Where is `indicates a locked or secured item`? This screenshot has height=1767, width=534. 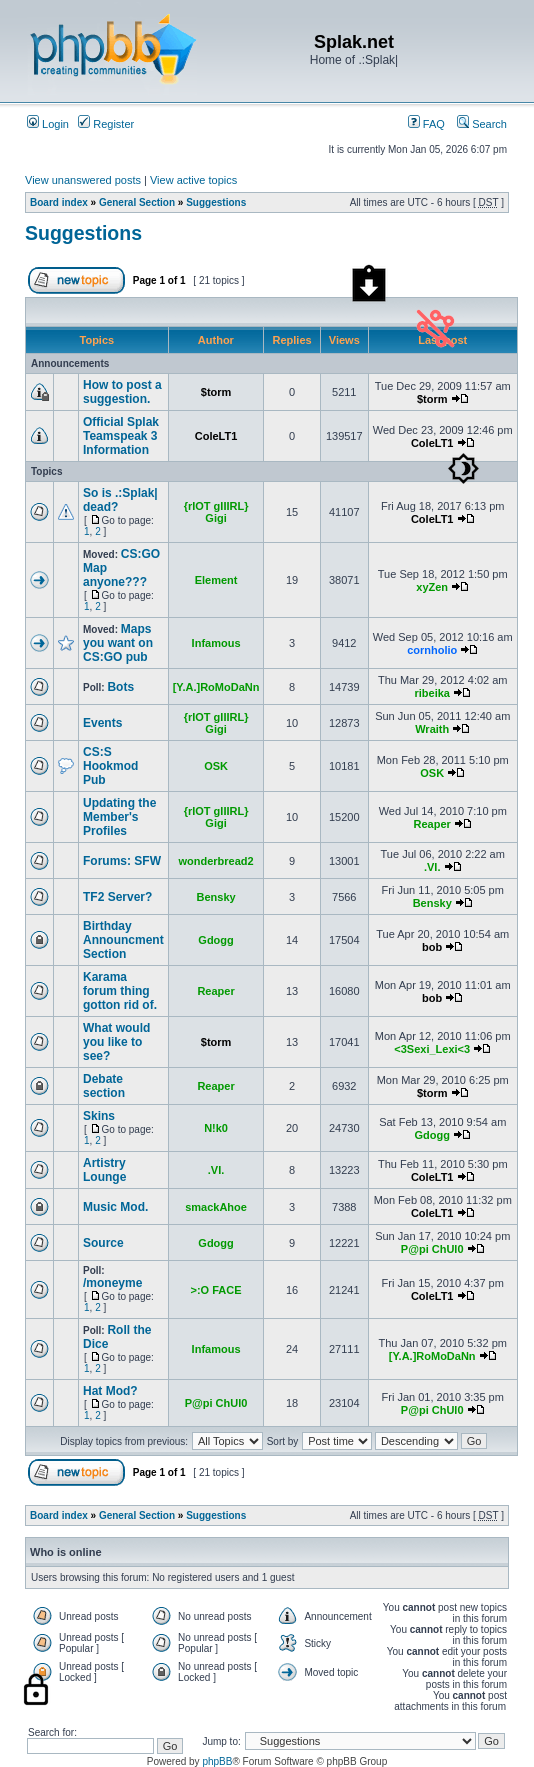 indicates a locked or secured item is located at coordinates (36, 1690).